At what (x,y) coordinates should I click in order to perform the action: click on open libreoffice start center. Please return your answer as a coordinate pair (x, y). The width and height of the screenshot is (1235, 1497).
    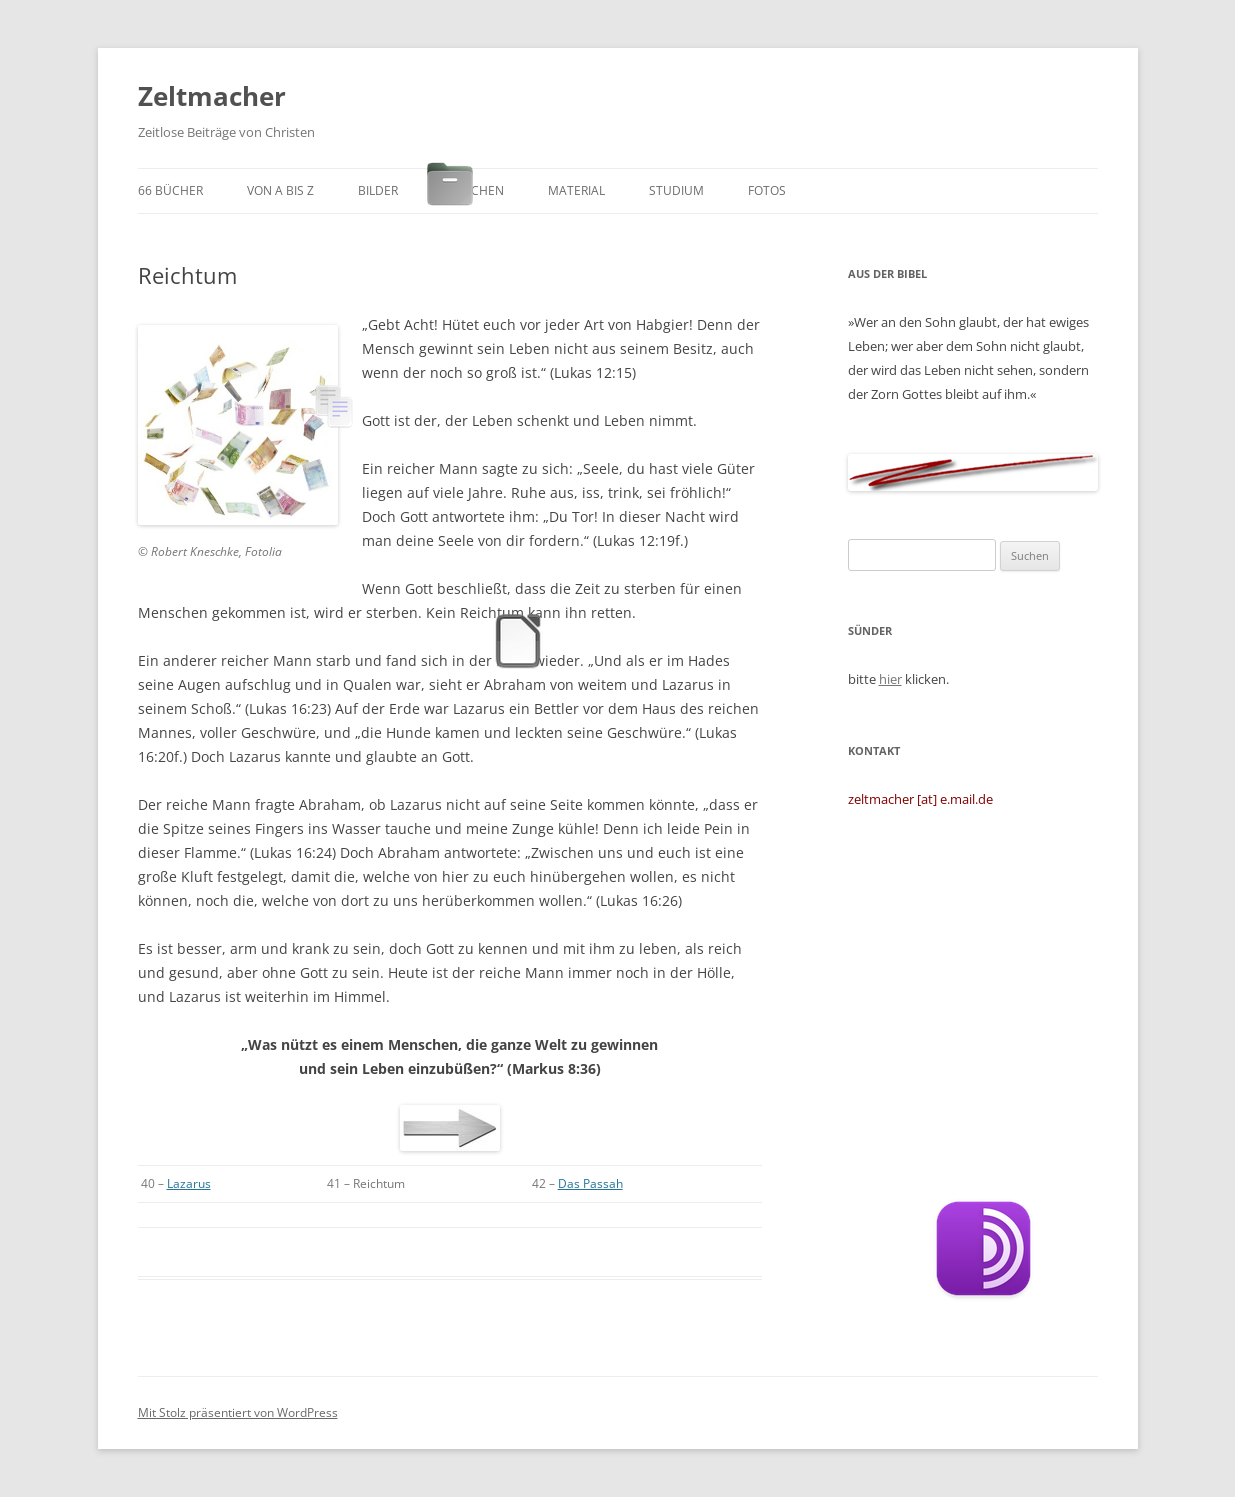
    Looking at the image, I should click on (518, 641).